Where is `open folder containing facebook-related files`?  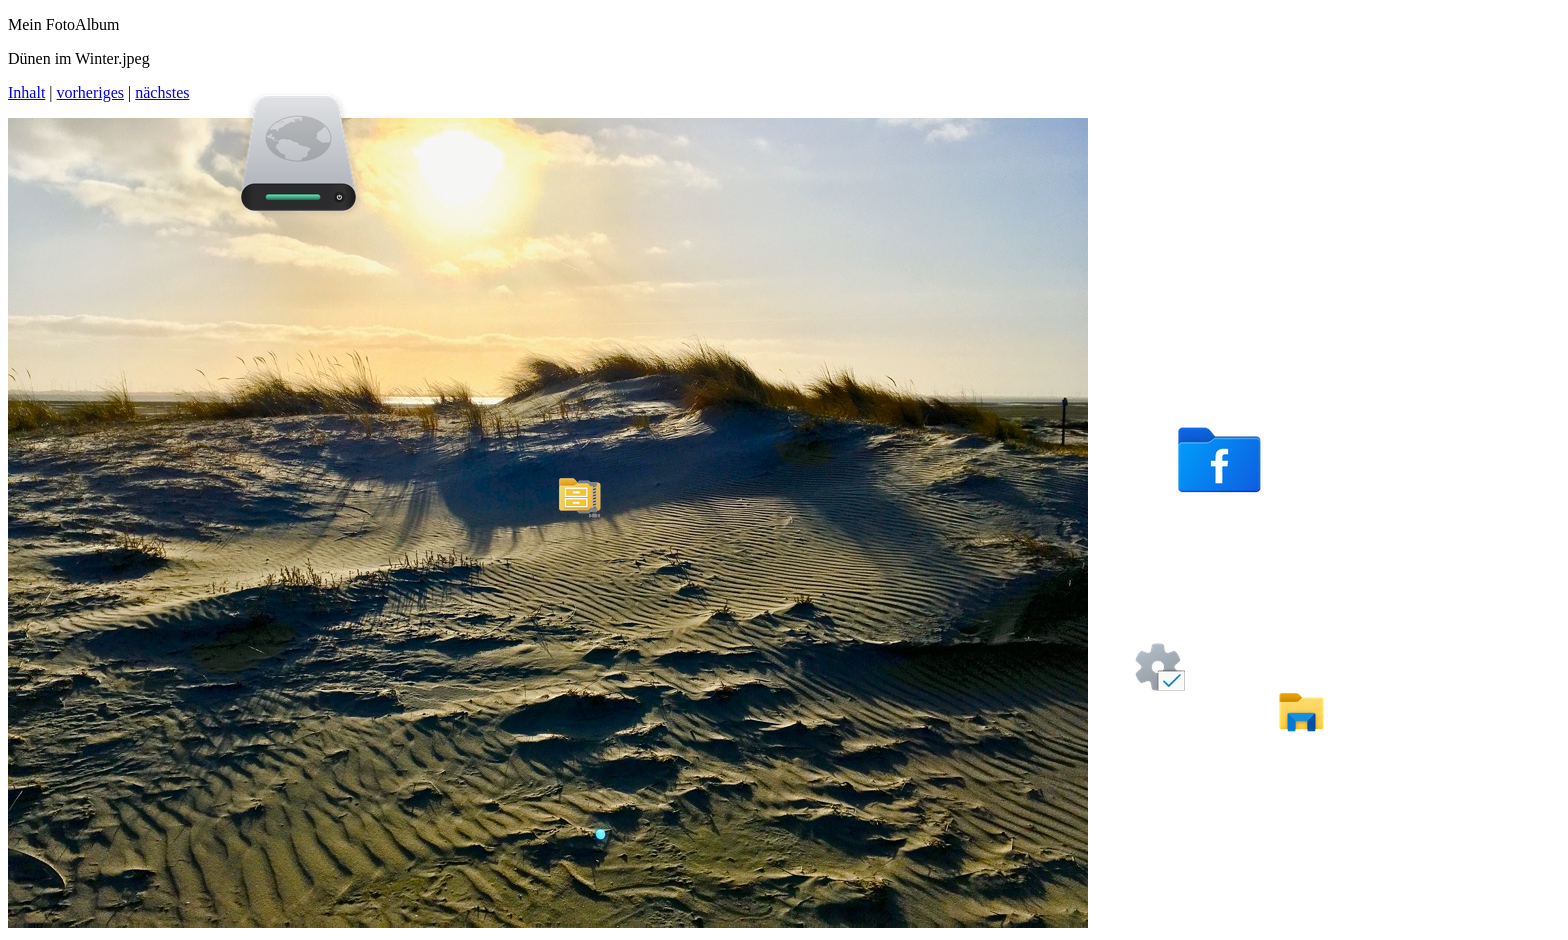
open folder containing facebook-related files is located at coordinates (1219, 462).